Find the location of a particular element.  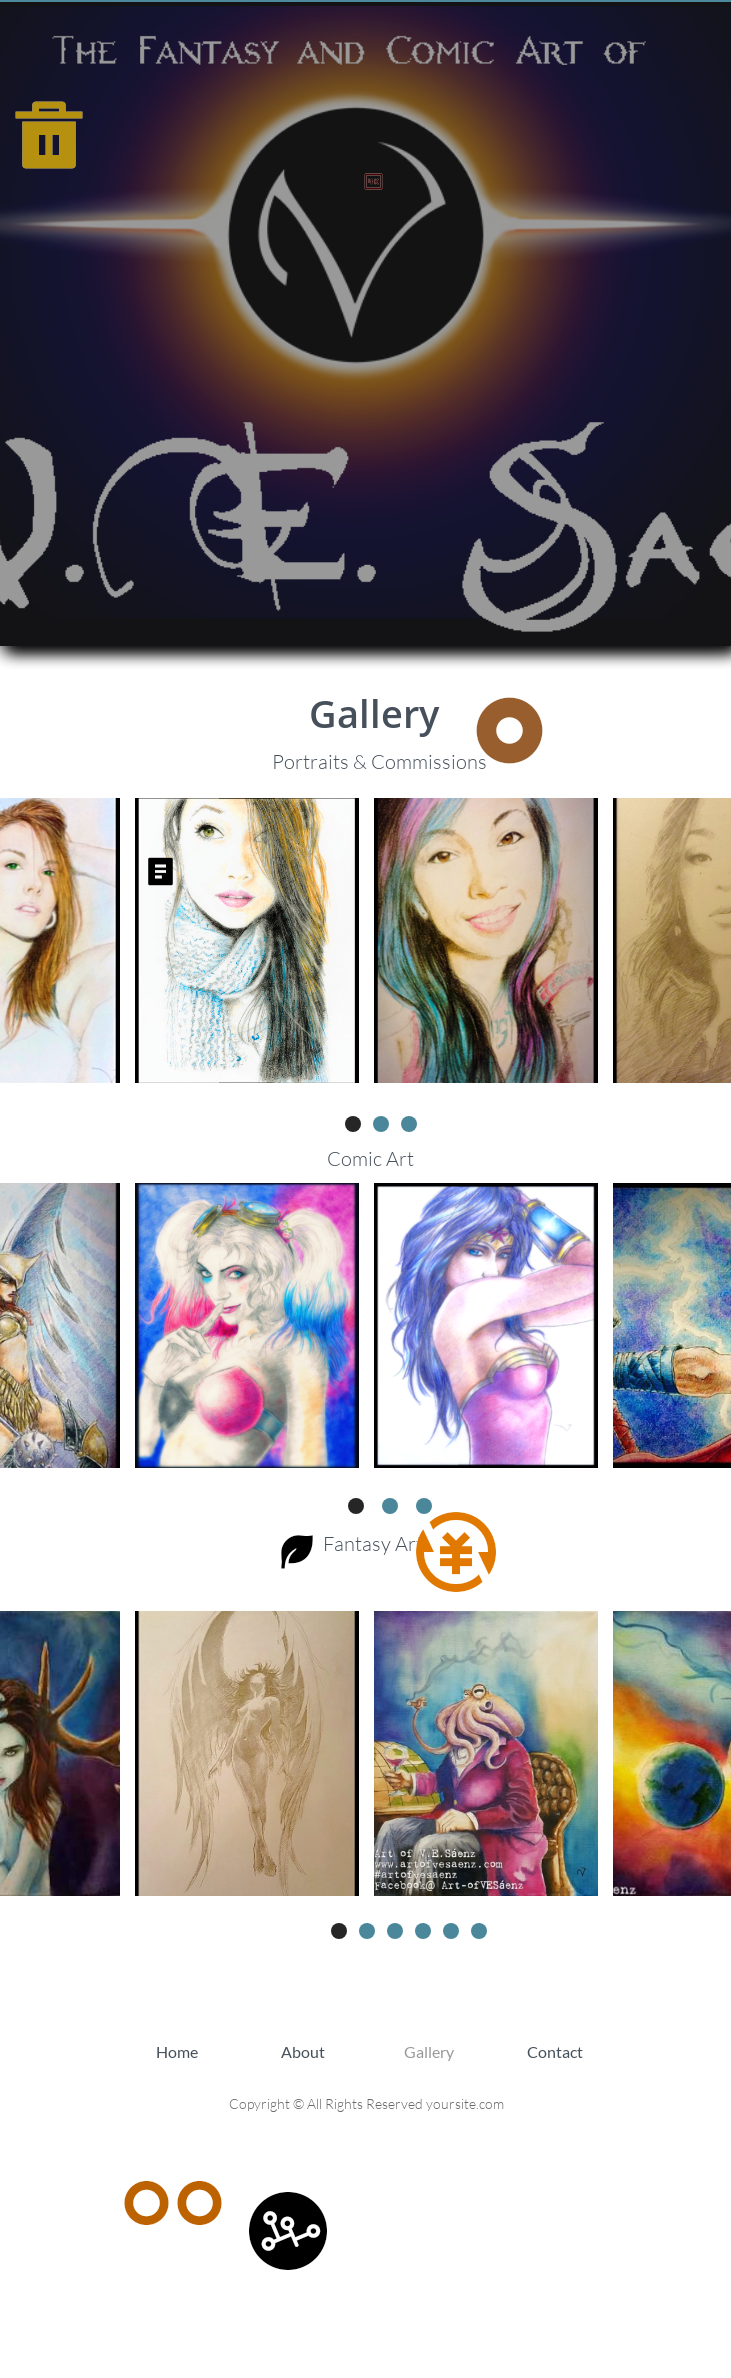

open flickr app is located at coordinates (173, 2203).